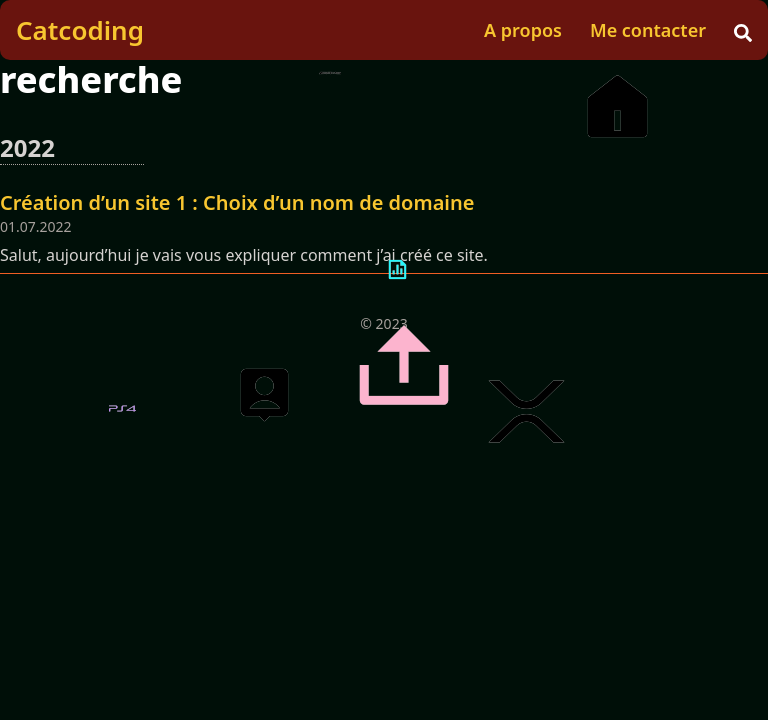 This screenshot has height=720, width=768. Describe the element at coordinates (397, 269) in the screenshot. I see `view report or analytics document` at that location.